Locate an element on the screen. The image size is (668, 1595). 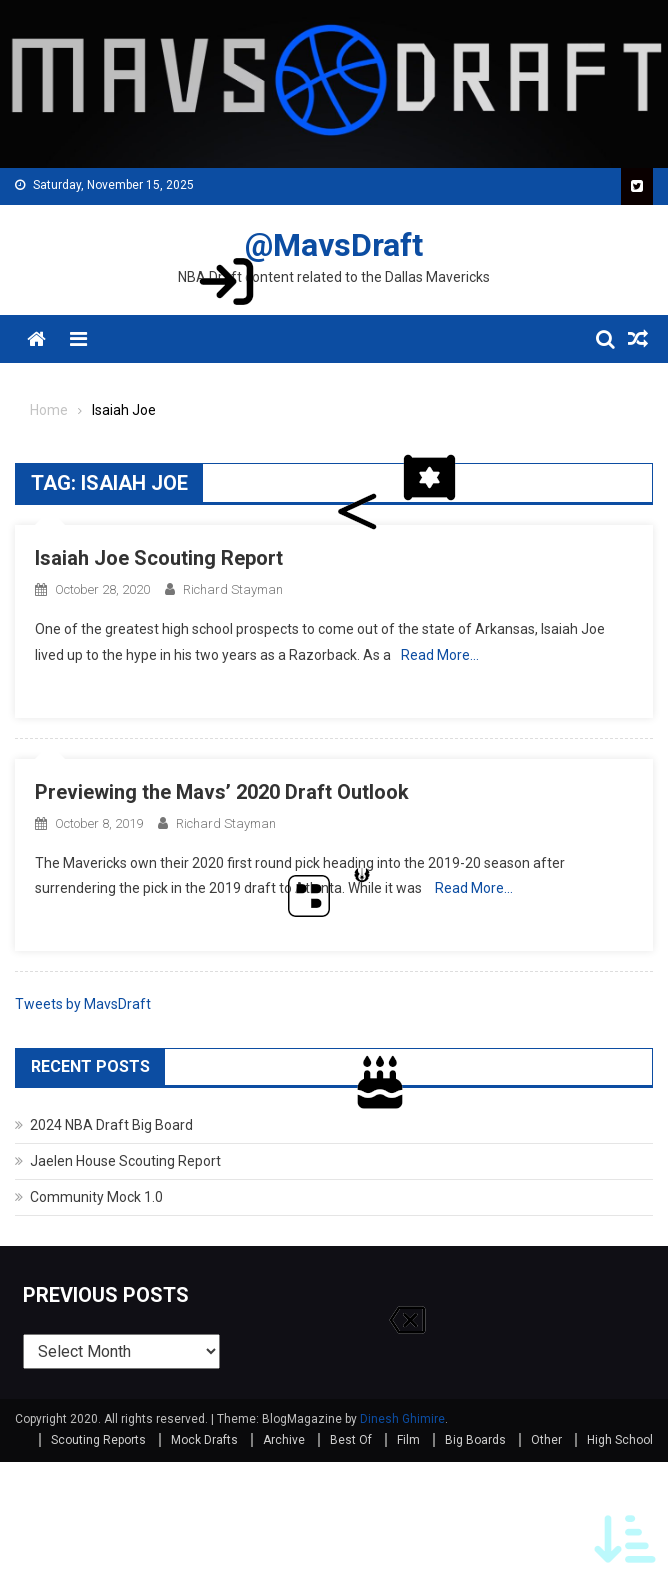
delete the last character entered is located at coordinates (409, 1320).